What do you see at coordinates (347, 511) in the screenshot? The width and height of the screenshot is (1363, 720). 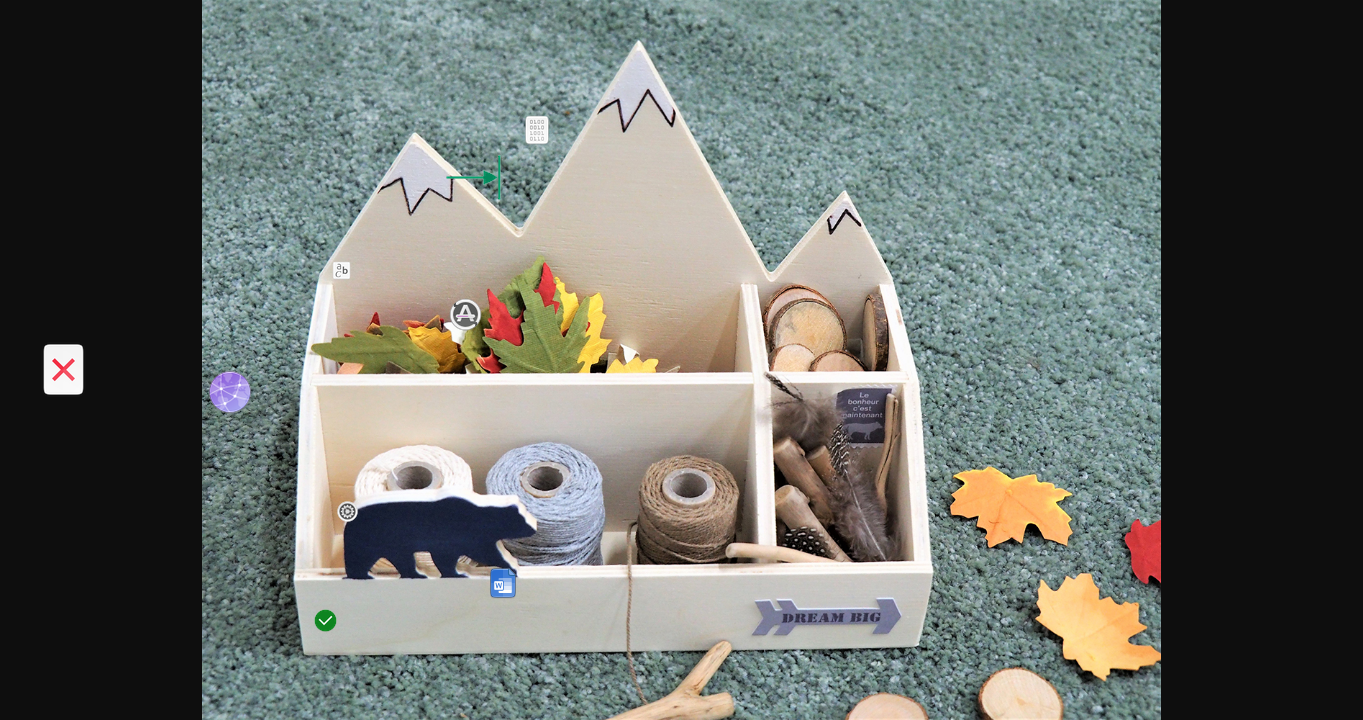 I see `open system preferences` at bounding box center [347, 511].